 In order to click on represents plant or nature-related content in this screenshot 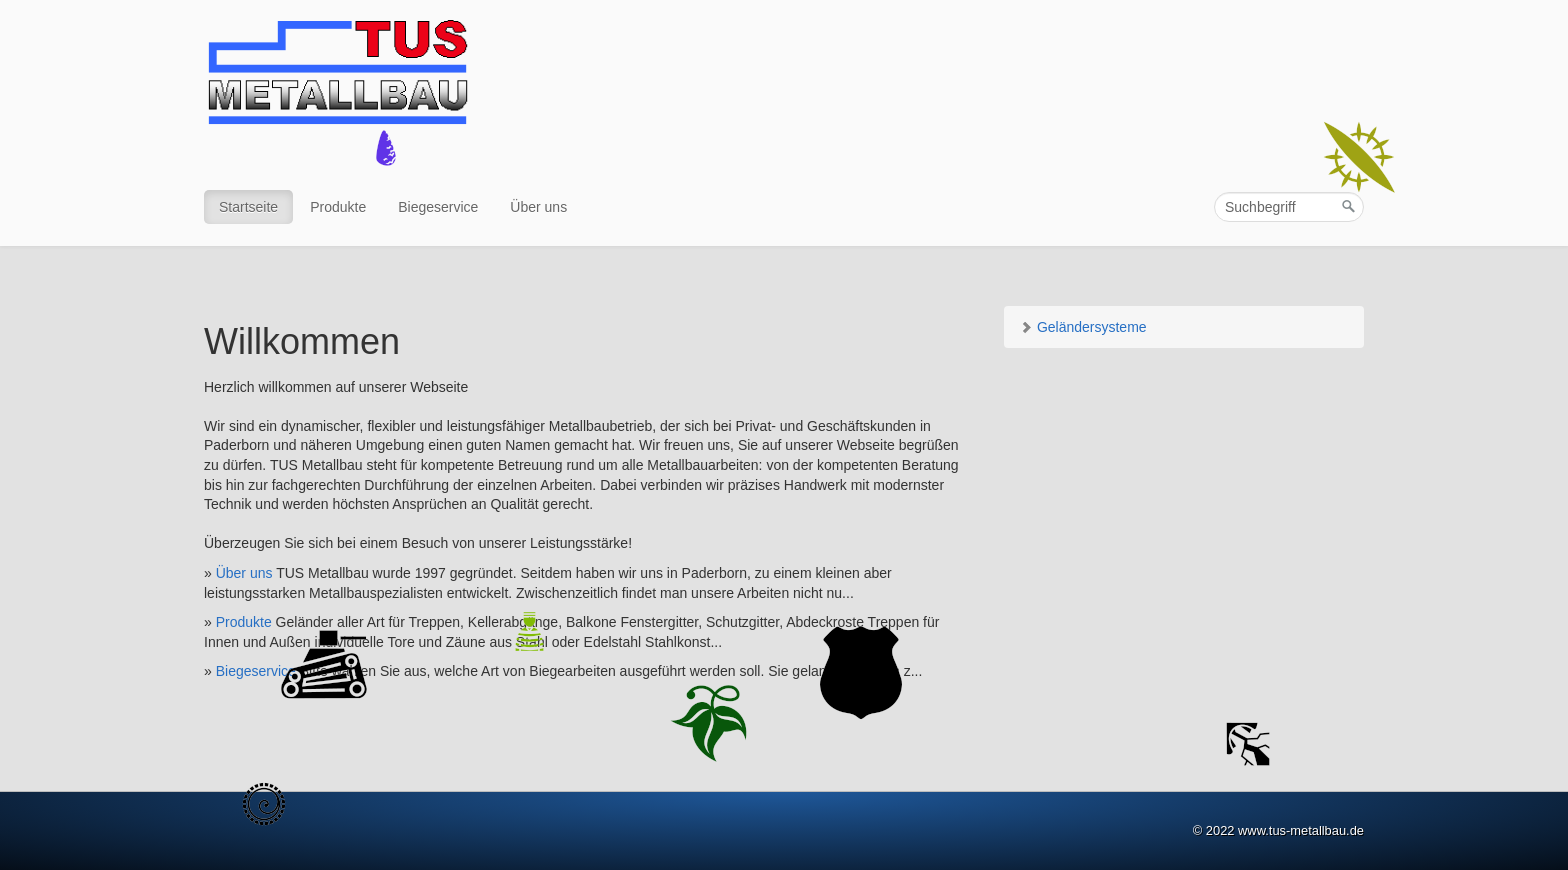, I will do `click(708, 723)`.